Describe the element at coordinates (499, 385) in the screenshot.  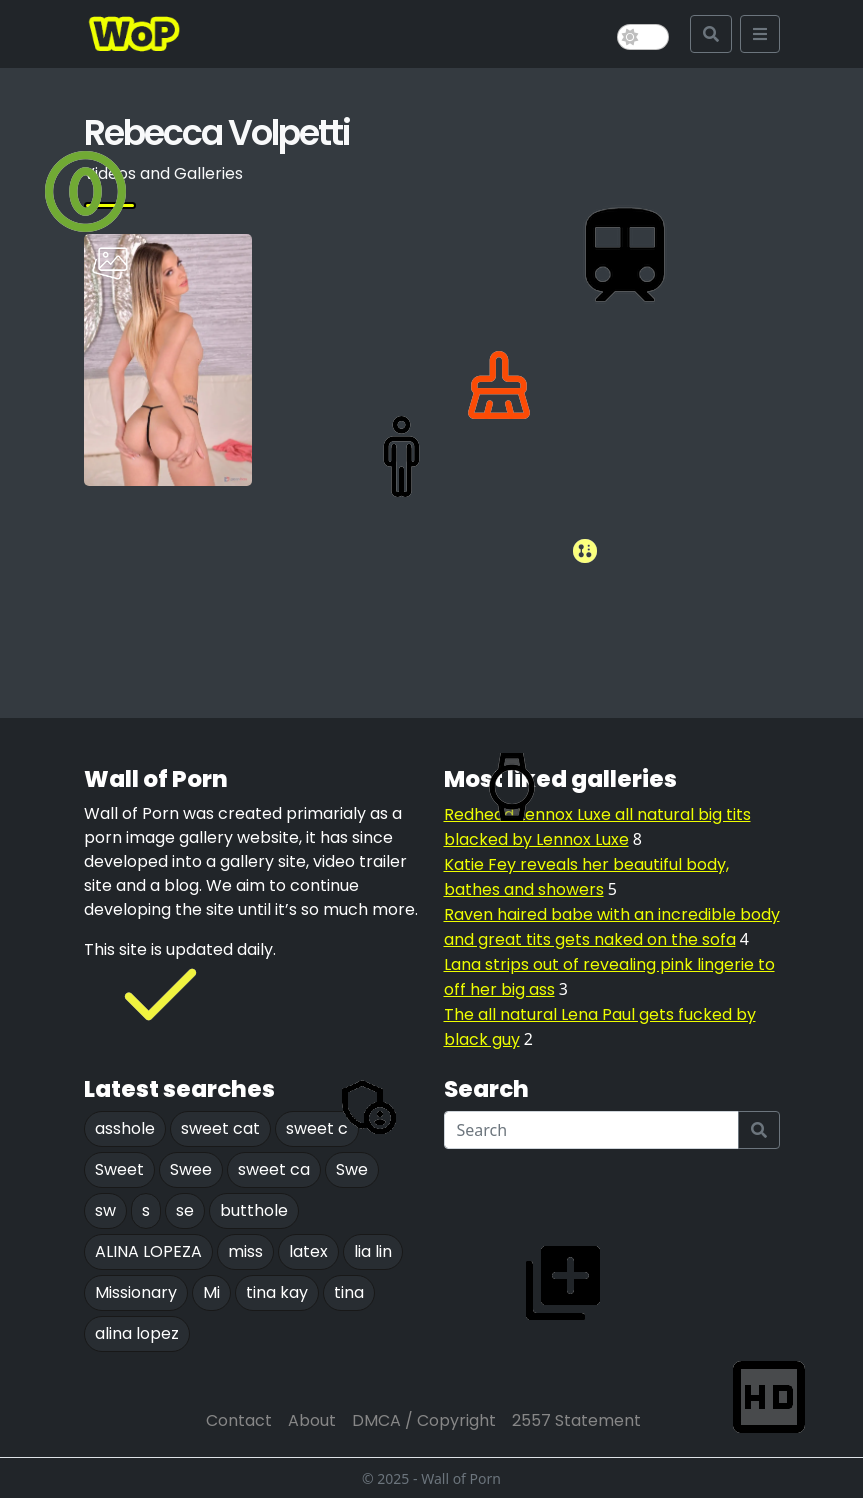
I see `clear cache or temporary files` at that location.